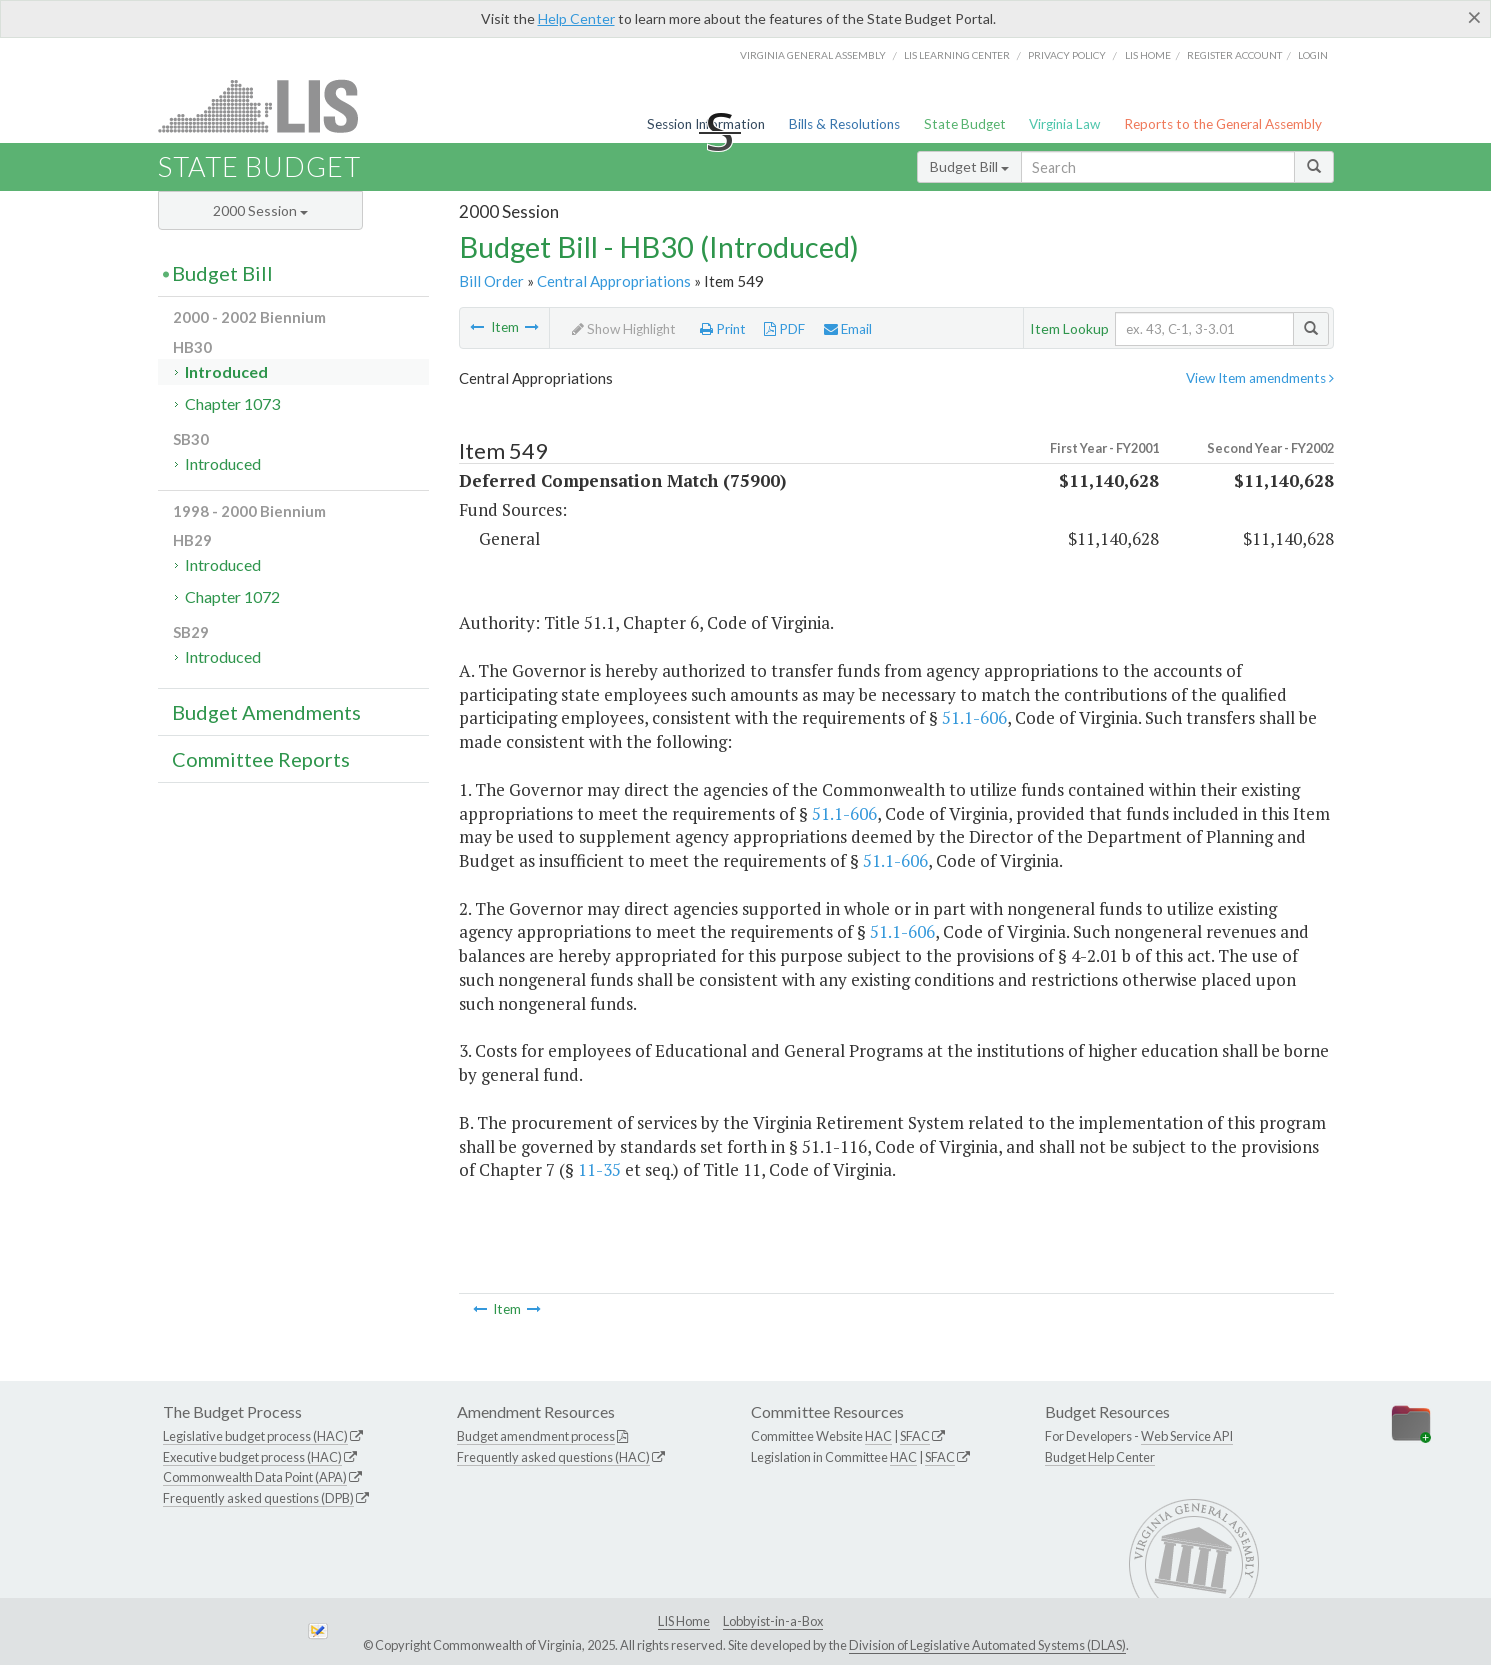 This screenshot has height=1665, width=1491. Describe the element at coordinates (720, 133) in the screenshot. I see `apply strikethrough formatting to selected text` at that location.